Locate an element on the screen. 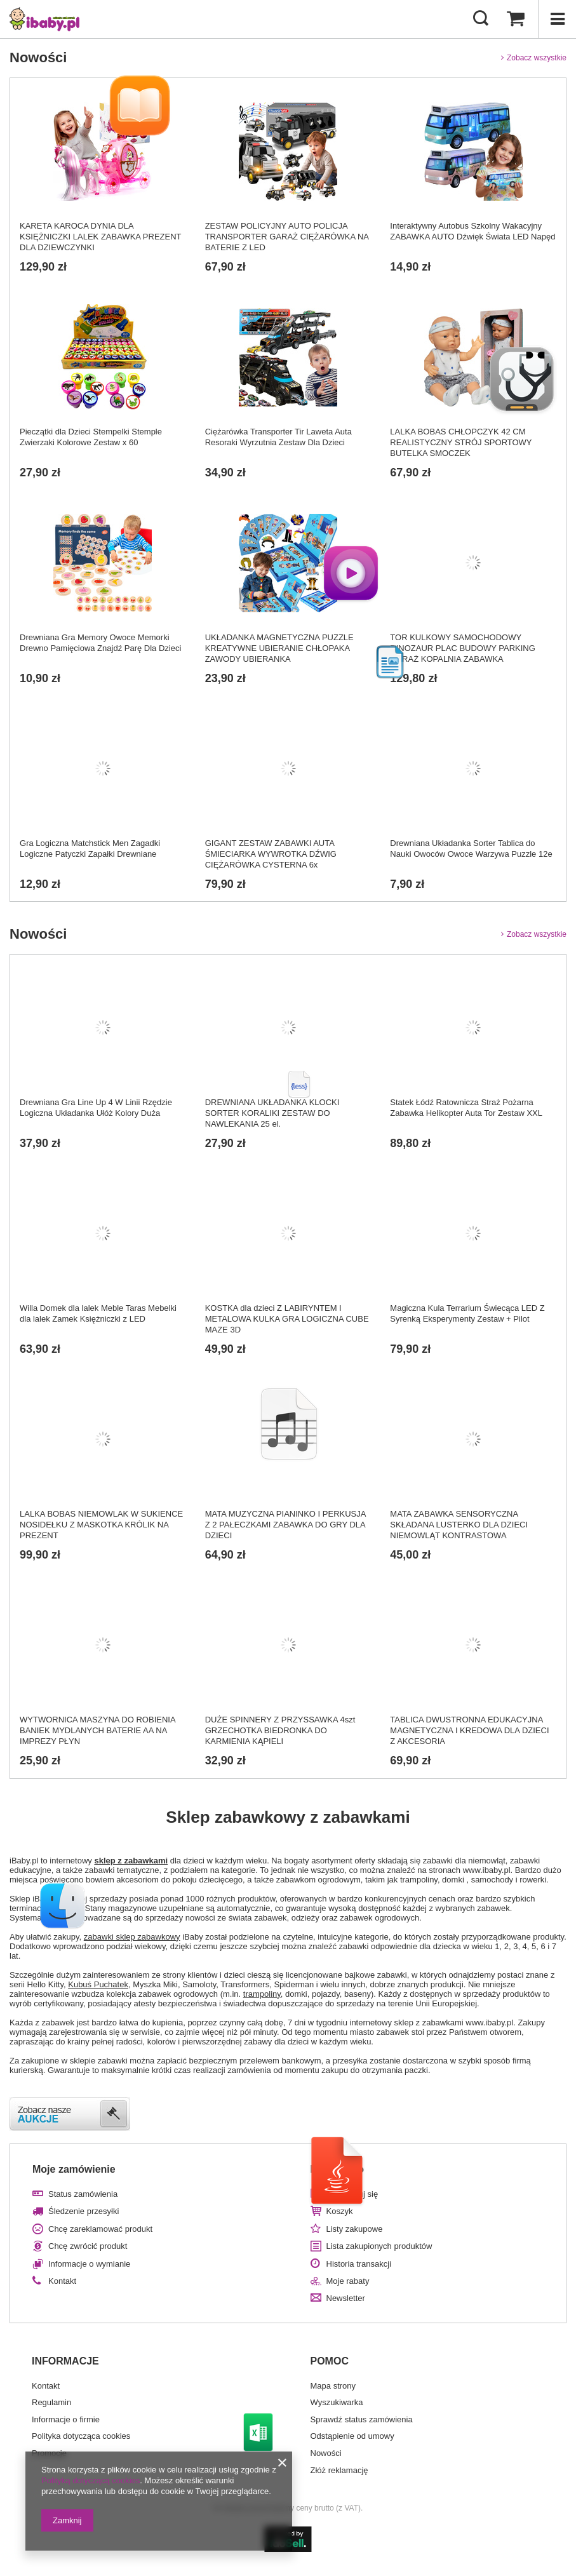 The width and height of the screenshot is (576, 2576). open the books app is located at coordinates (140, 105).